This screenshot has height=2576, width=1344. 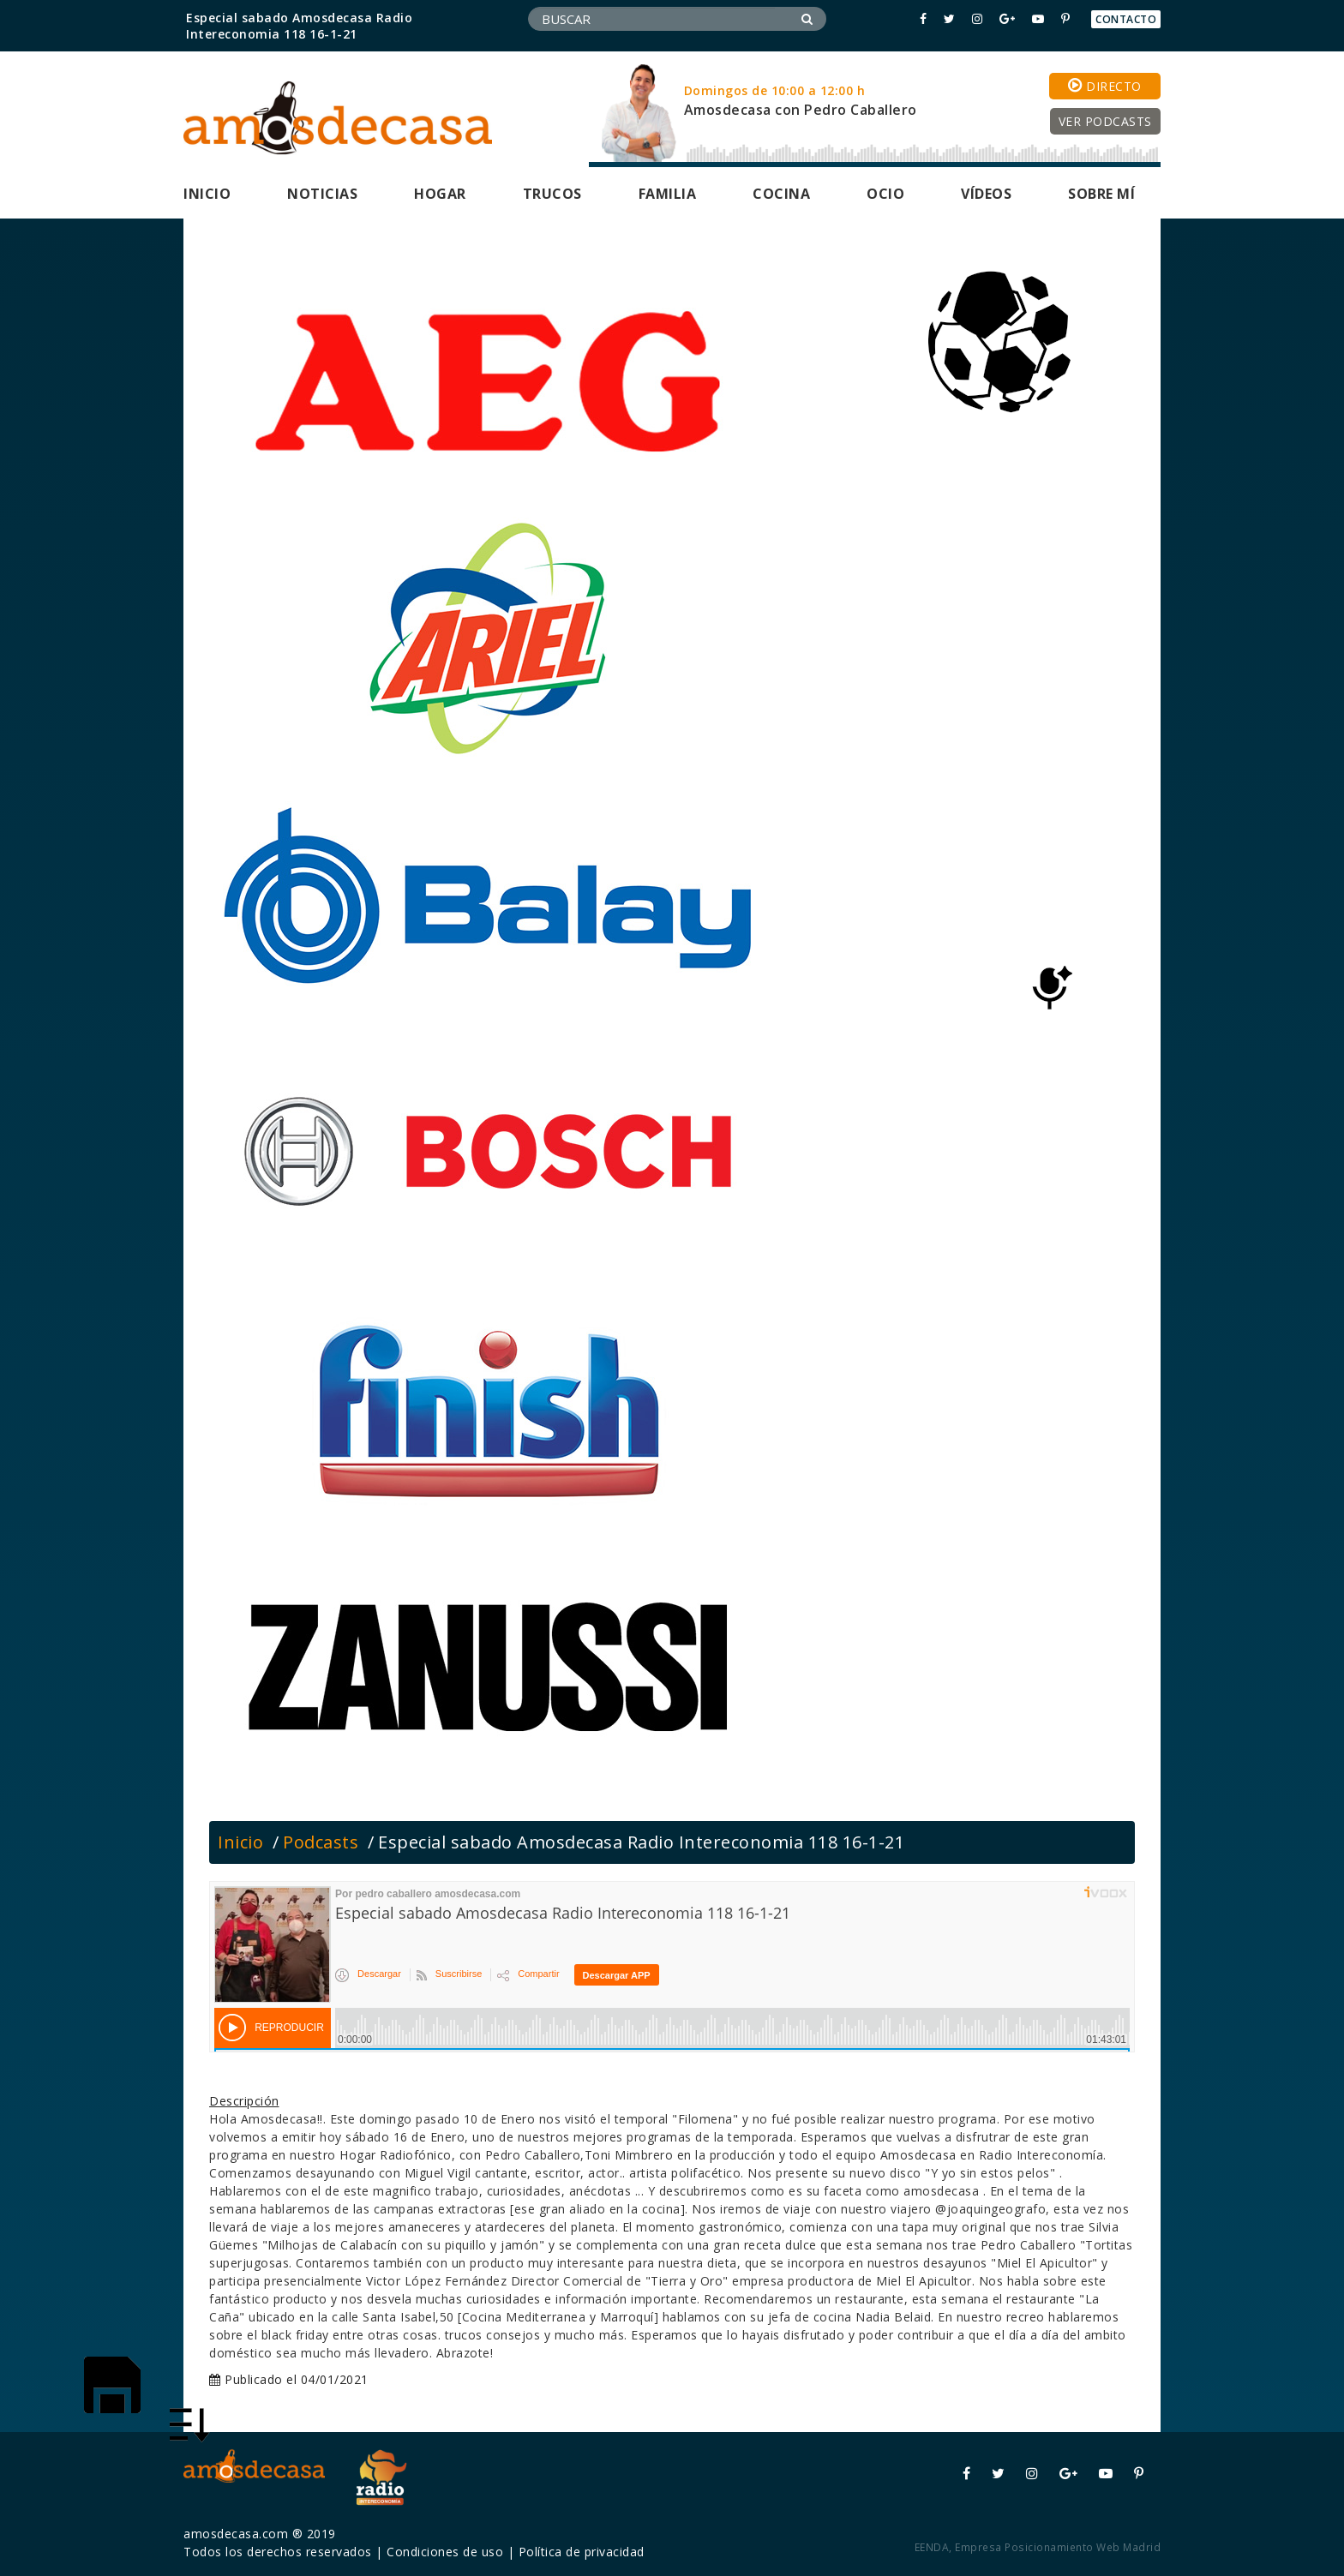 I want to click on view Indian Super League football content, so click(x=999, y=342).